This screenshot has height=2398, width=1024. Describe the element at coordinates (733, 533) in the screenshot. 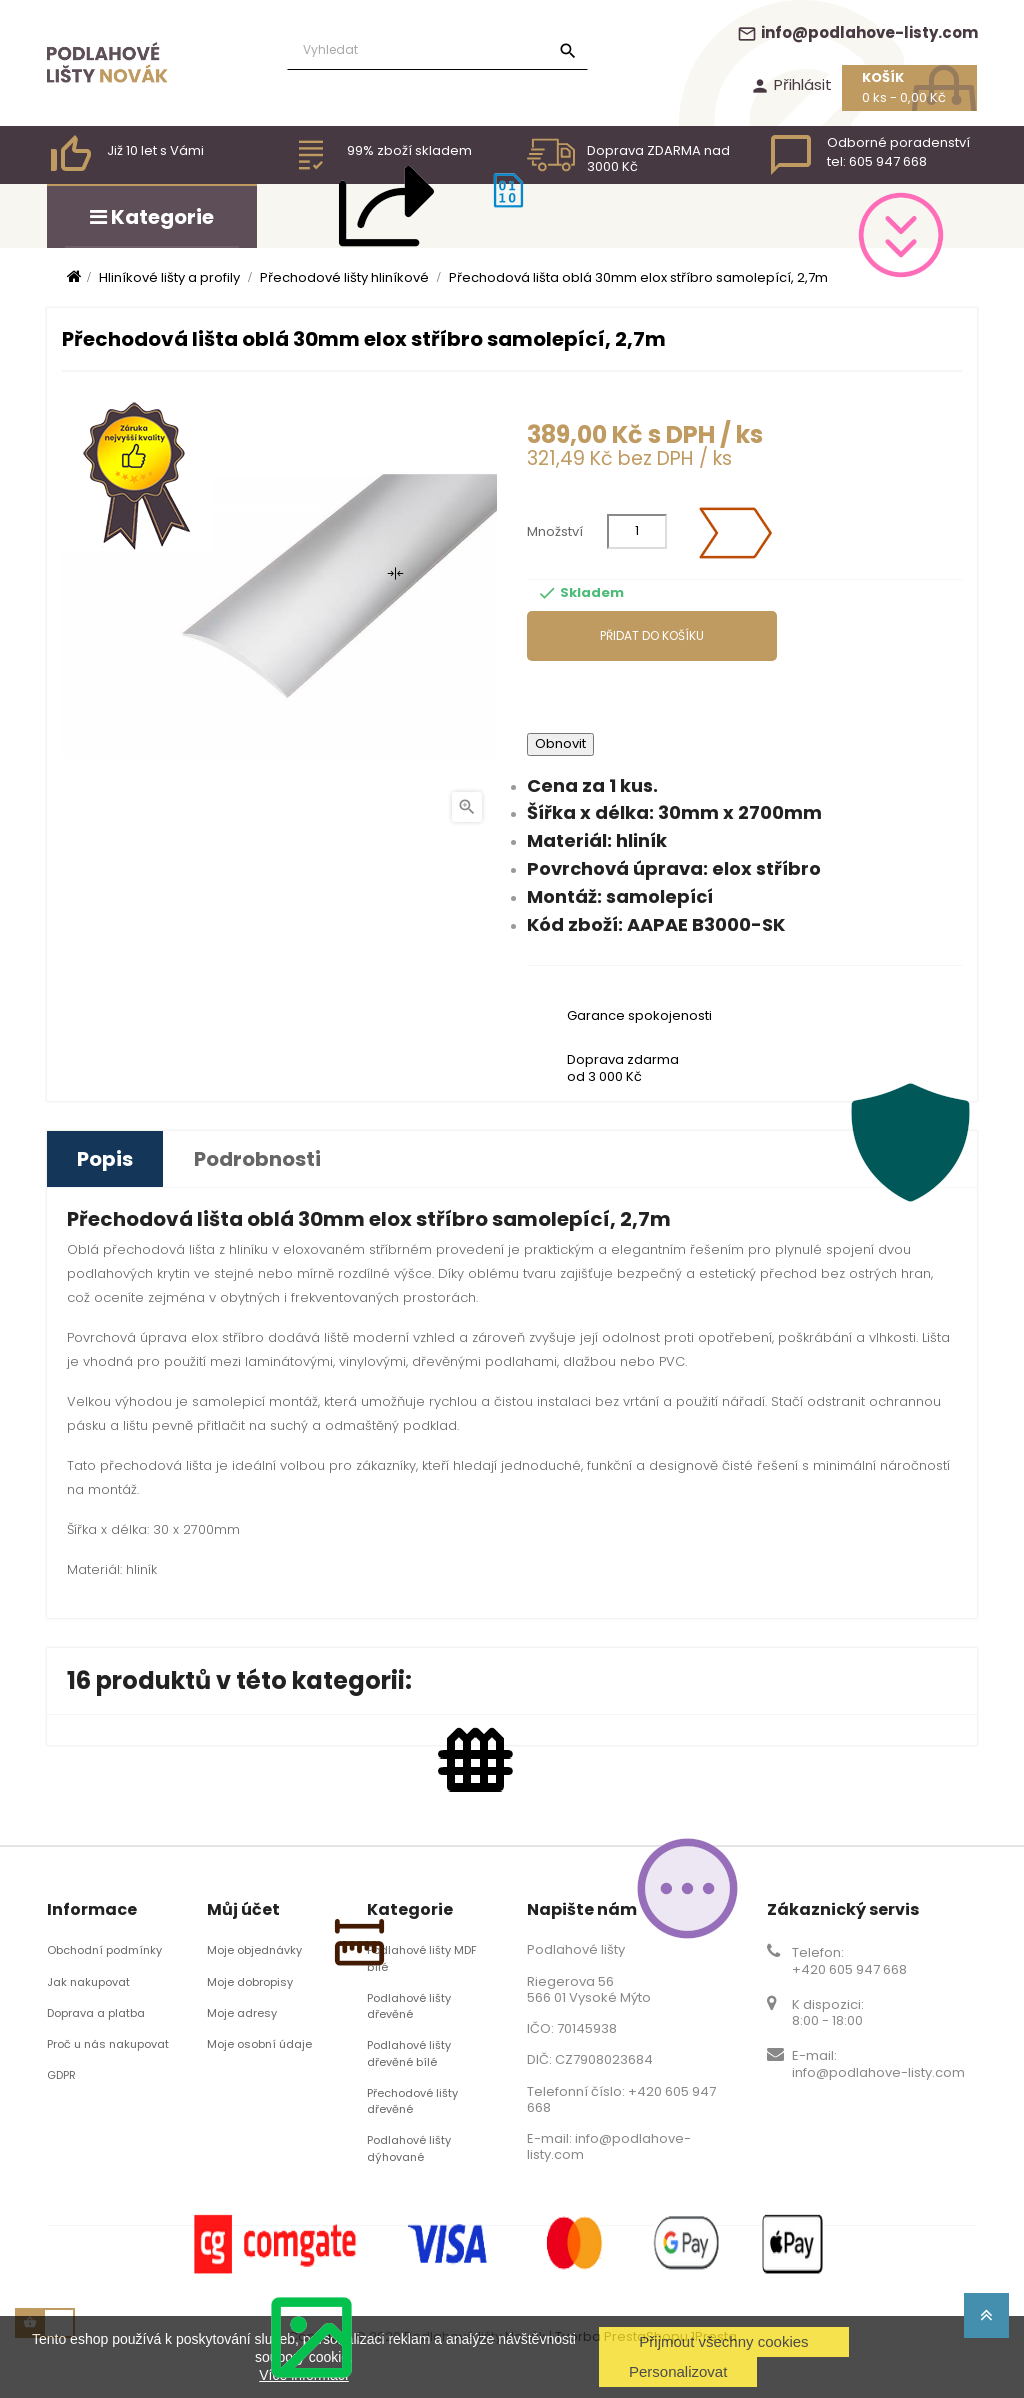

I see `apply a tag or label to an item` at that location.